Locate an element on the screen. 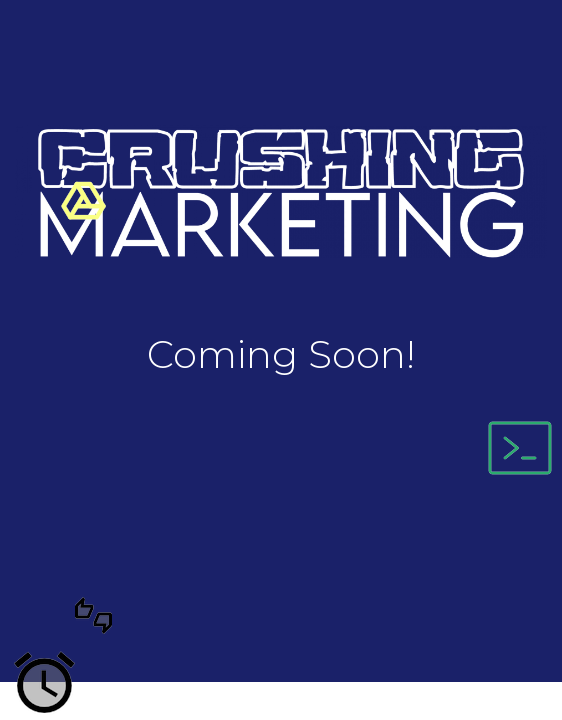 This screenshot has height=720, width=562. open command line terminal is located at coordinates (520, 448).